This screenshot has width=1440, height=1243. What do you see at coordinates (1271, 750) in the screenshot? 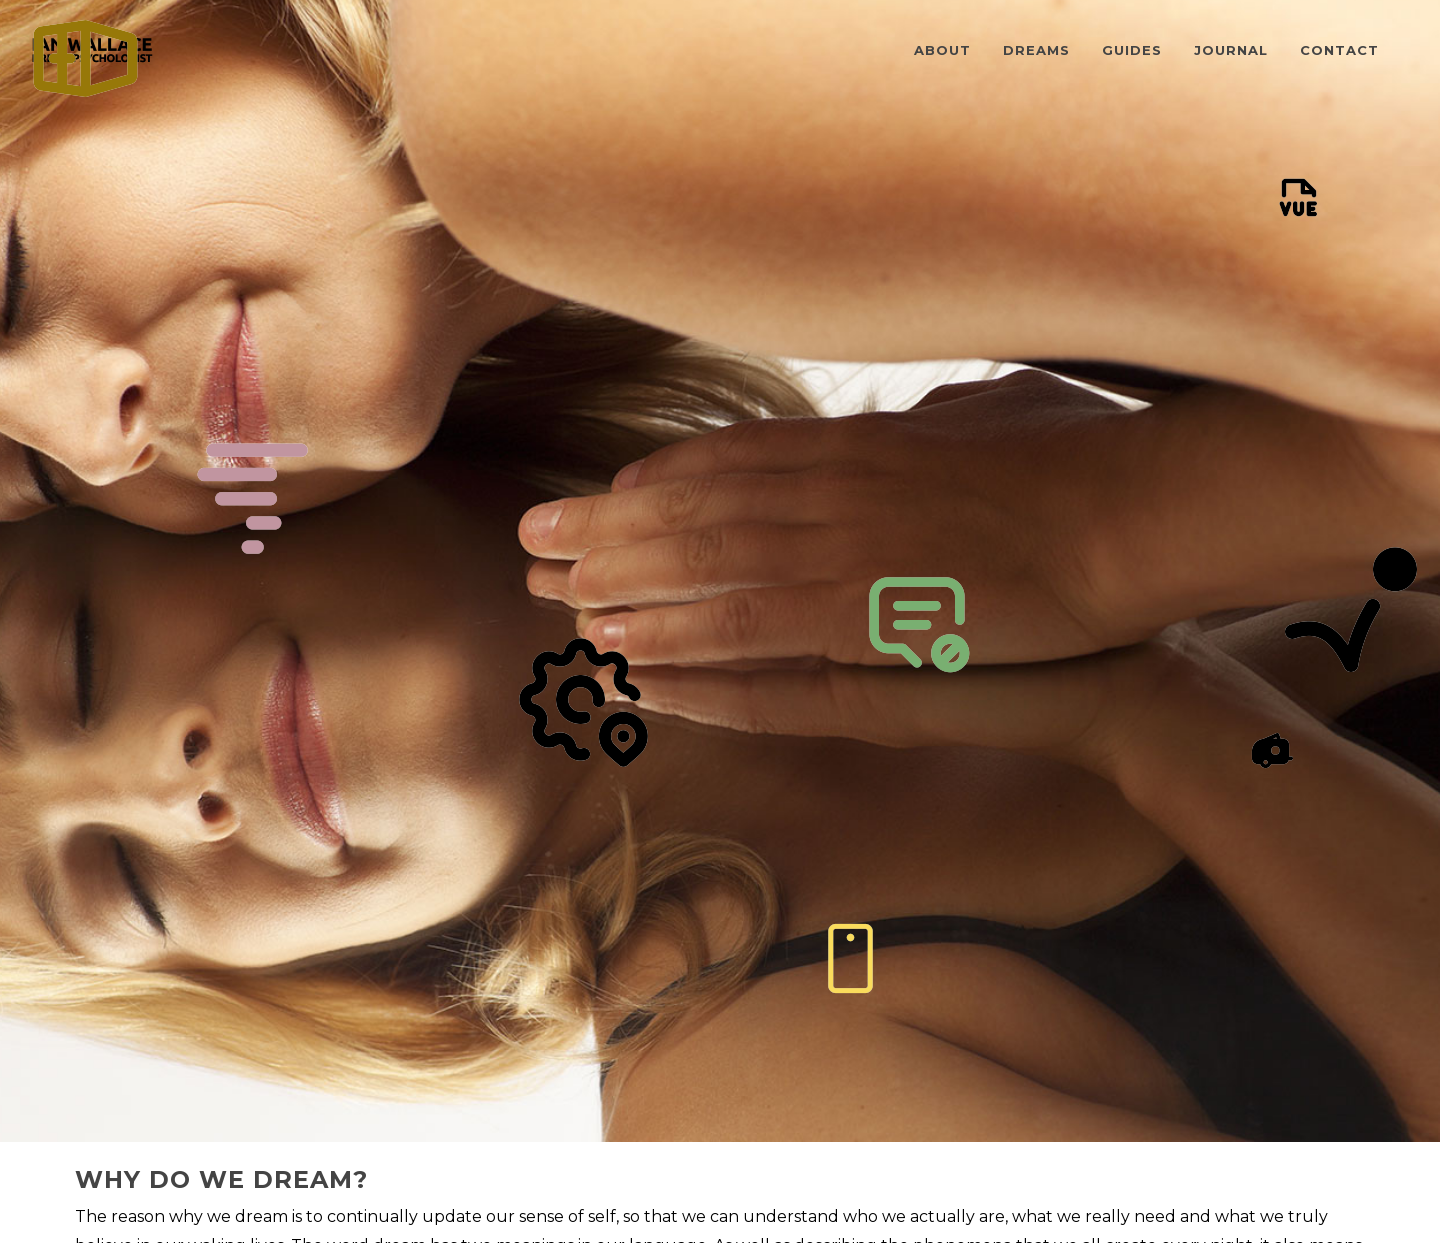
I see `access caravan or RV rental options` at bounding box center [1271, 750].